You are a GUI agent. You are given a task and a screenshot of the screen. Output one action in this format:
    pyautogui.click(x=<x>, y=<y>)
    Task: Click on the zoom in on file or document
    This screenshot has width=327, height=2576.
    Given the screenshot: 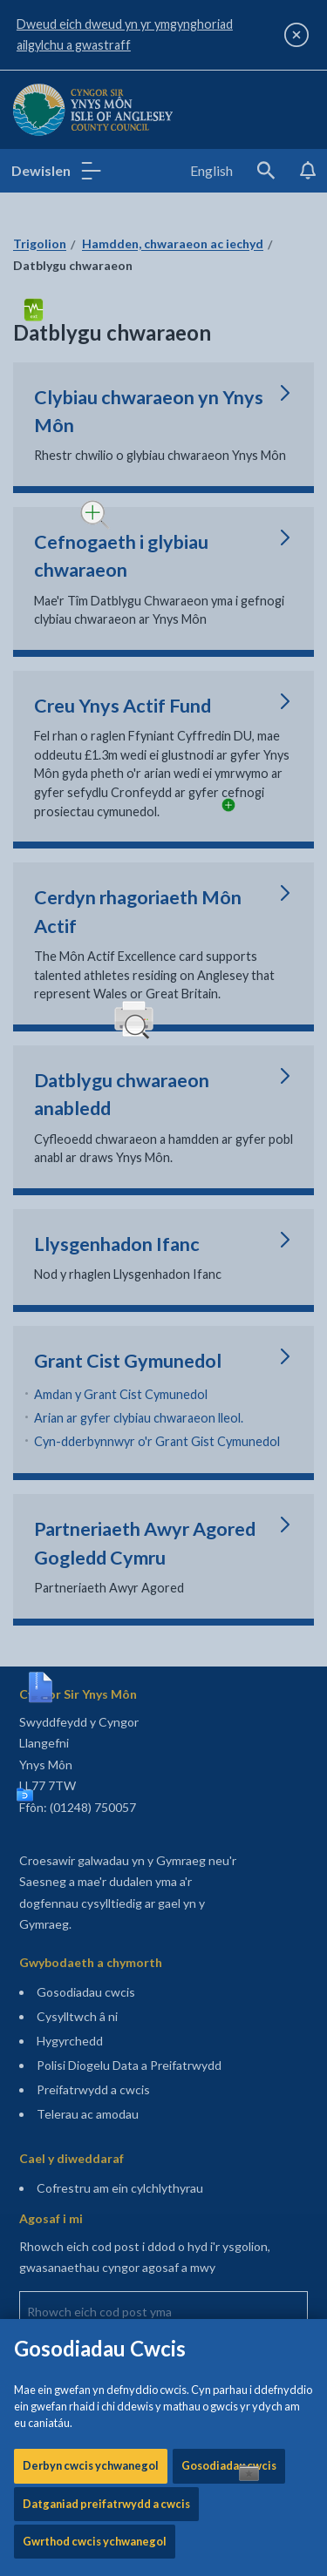 What is the action you would take?
    pyautogui.click(x=94, y=514)
    